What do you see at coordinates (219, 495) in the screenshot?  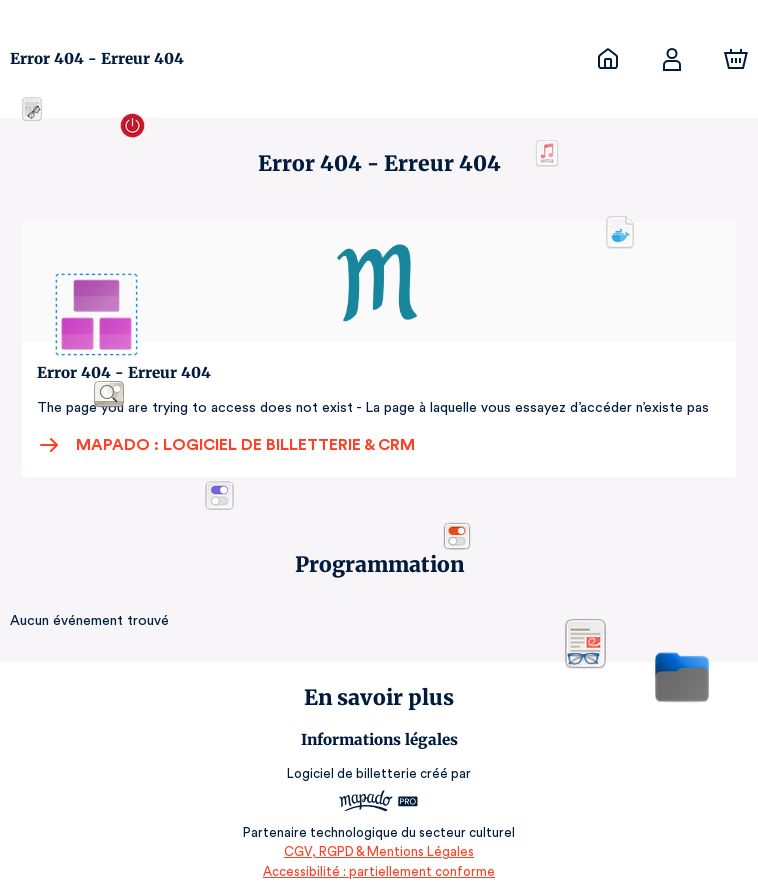 I see `open desktop preferences or settings` at bounding box center [219, 495].